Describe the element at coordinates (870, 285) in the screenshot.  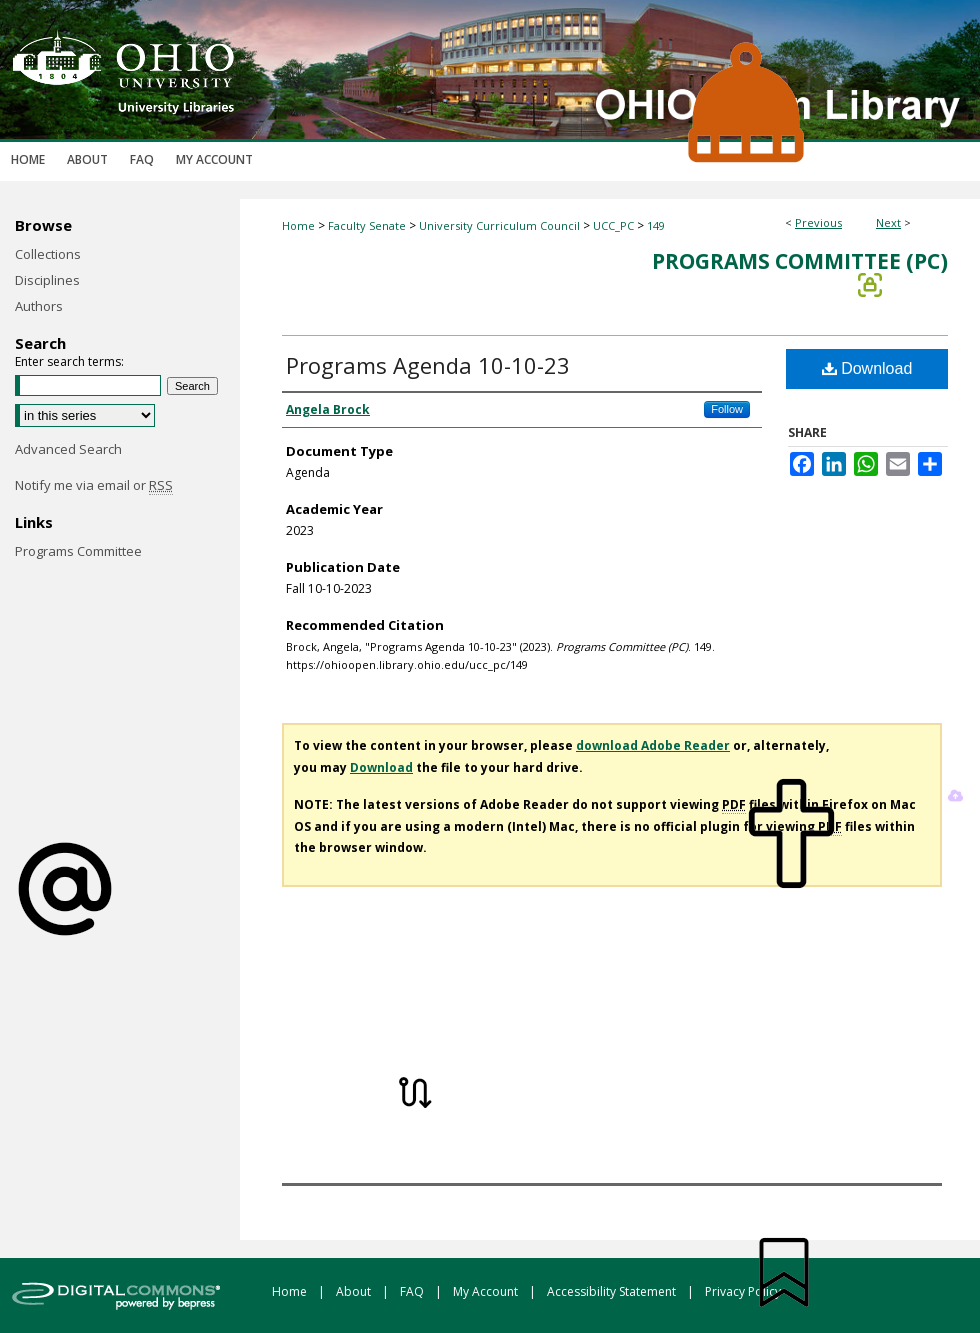
I see `access secure or locked content` at that location.